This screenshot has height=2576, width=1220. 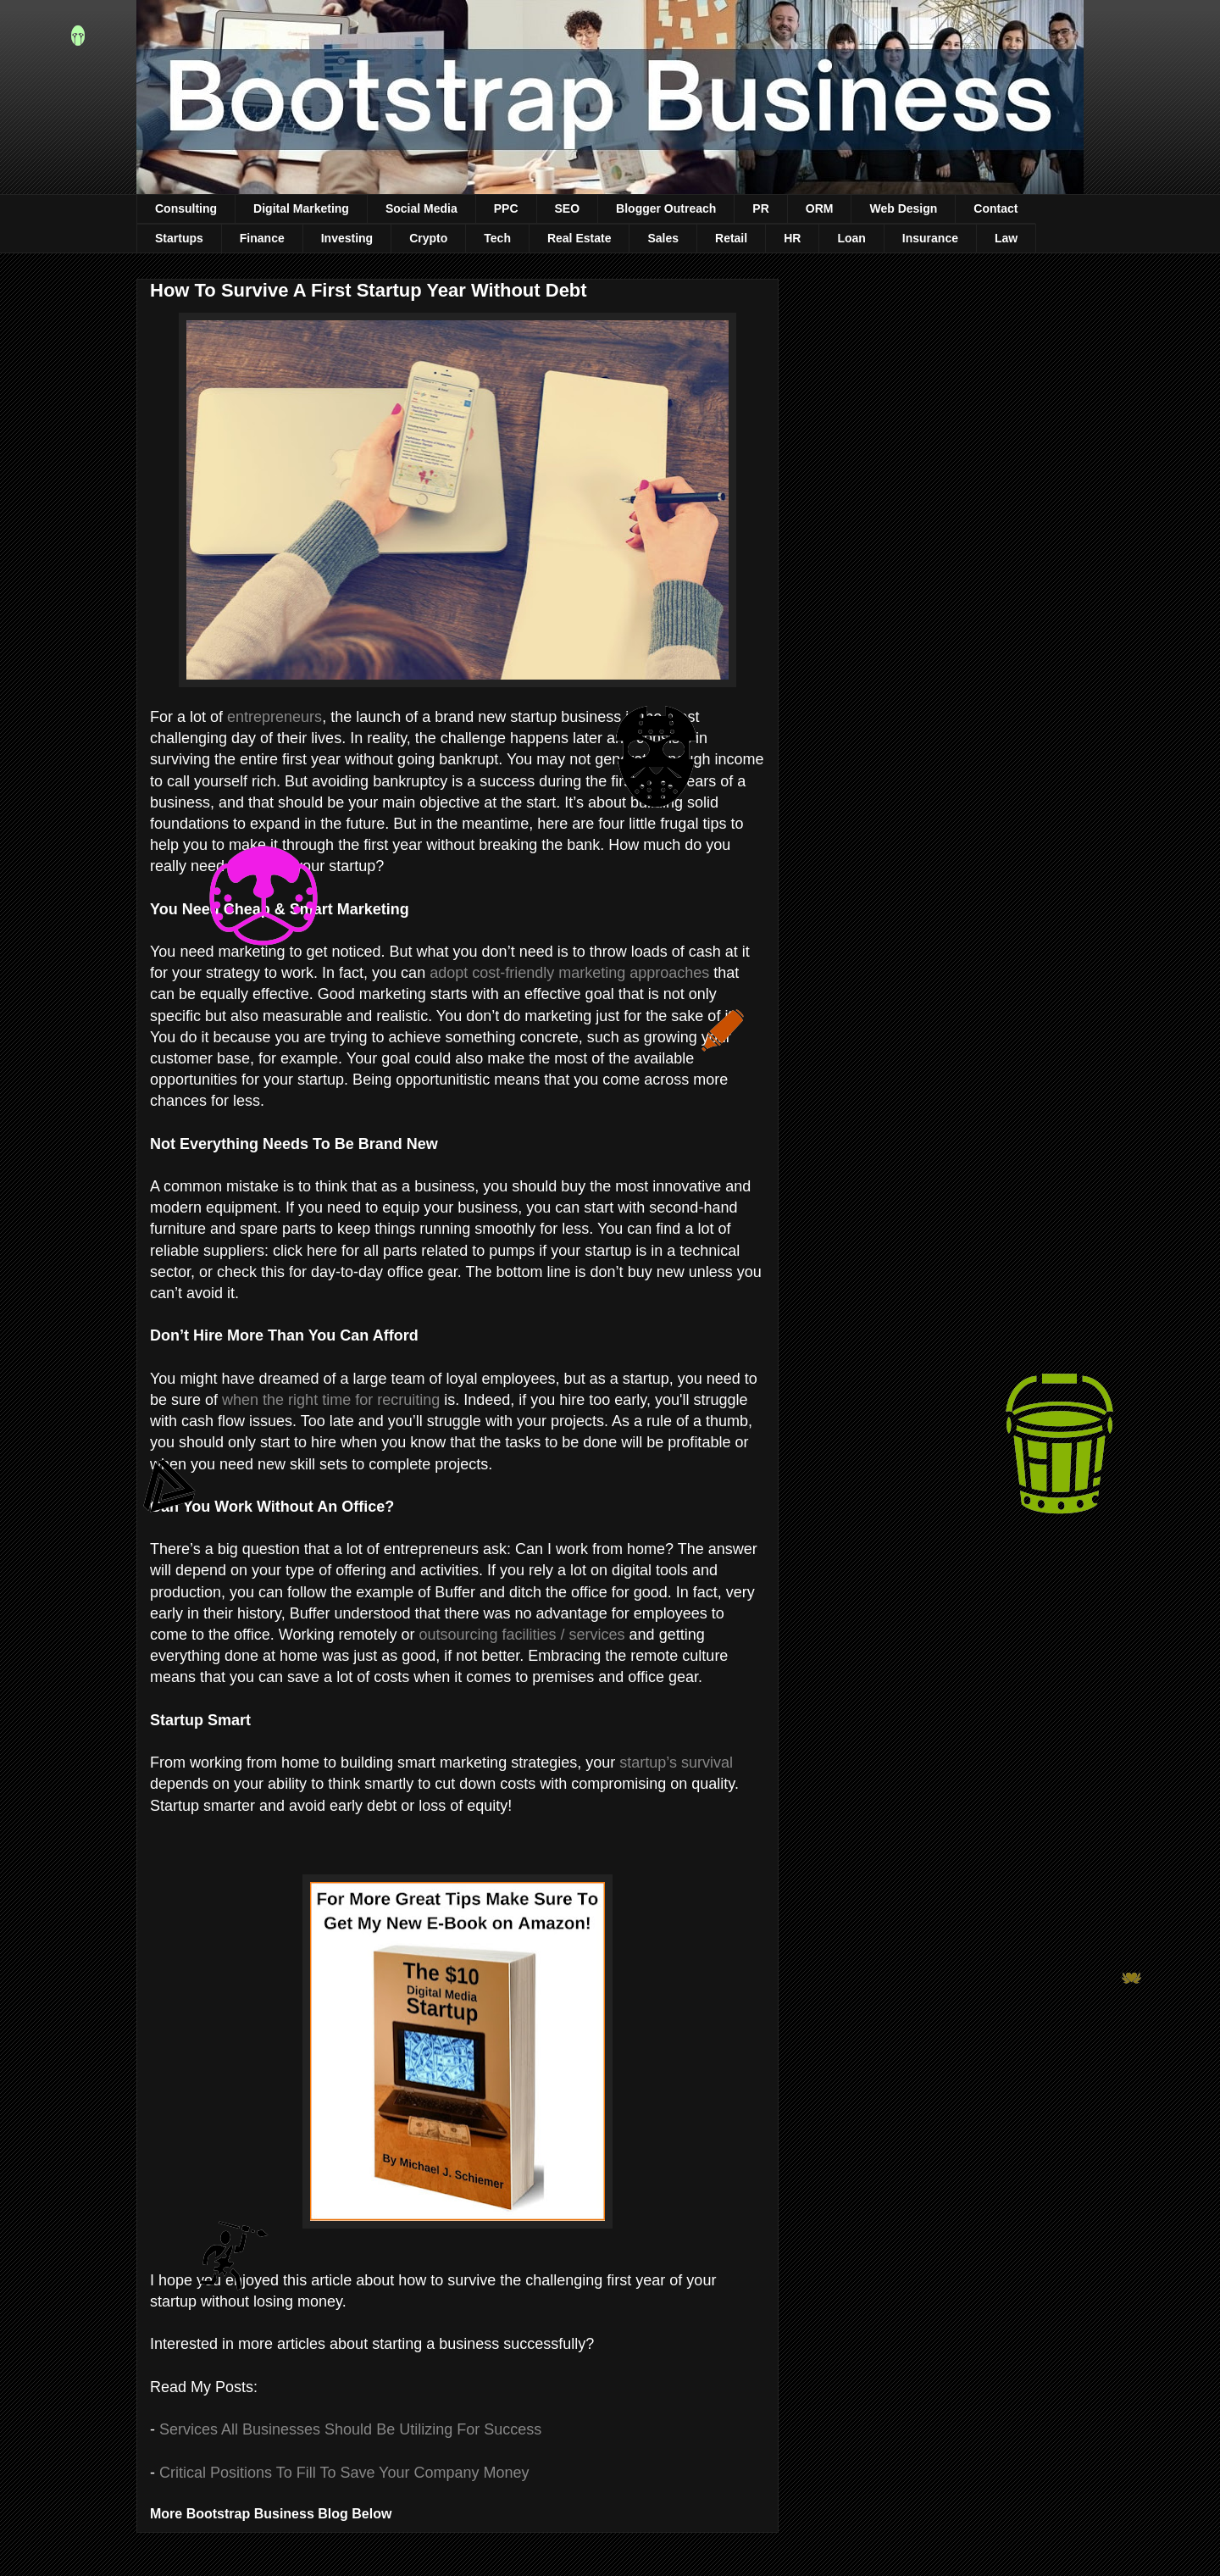 What do you see at coordinates (1059, 1439) in the screenshot?
I see `empty inventory slot for container items` at bounding box center [1059, 1439].